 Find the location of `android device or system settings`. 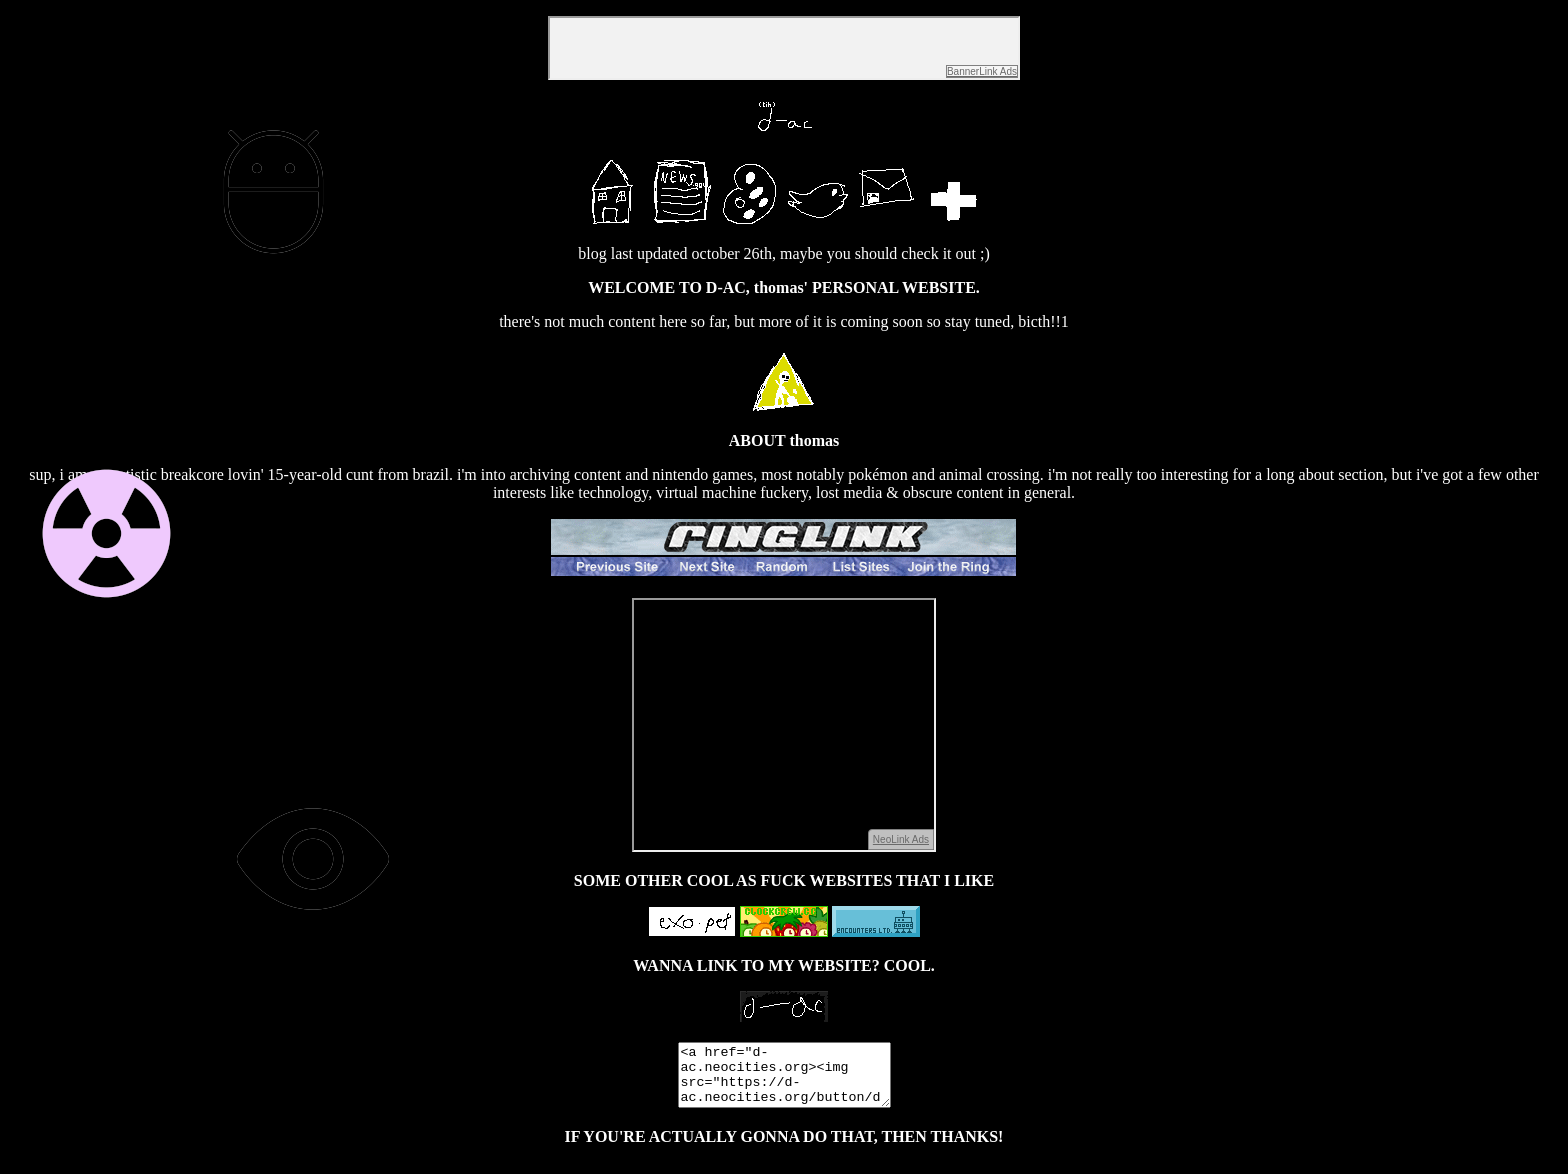

android device or system settings is located at coordinates (273, 189).